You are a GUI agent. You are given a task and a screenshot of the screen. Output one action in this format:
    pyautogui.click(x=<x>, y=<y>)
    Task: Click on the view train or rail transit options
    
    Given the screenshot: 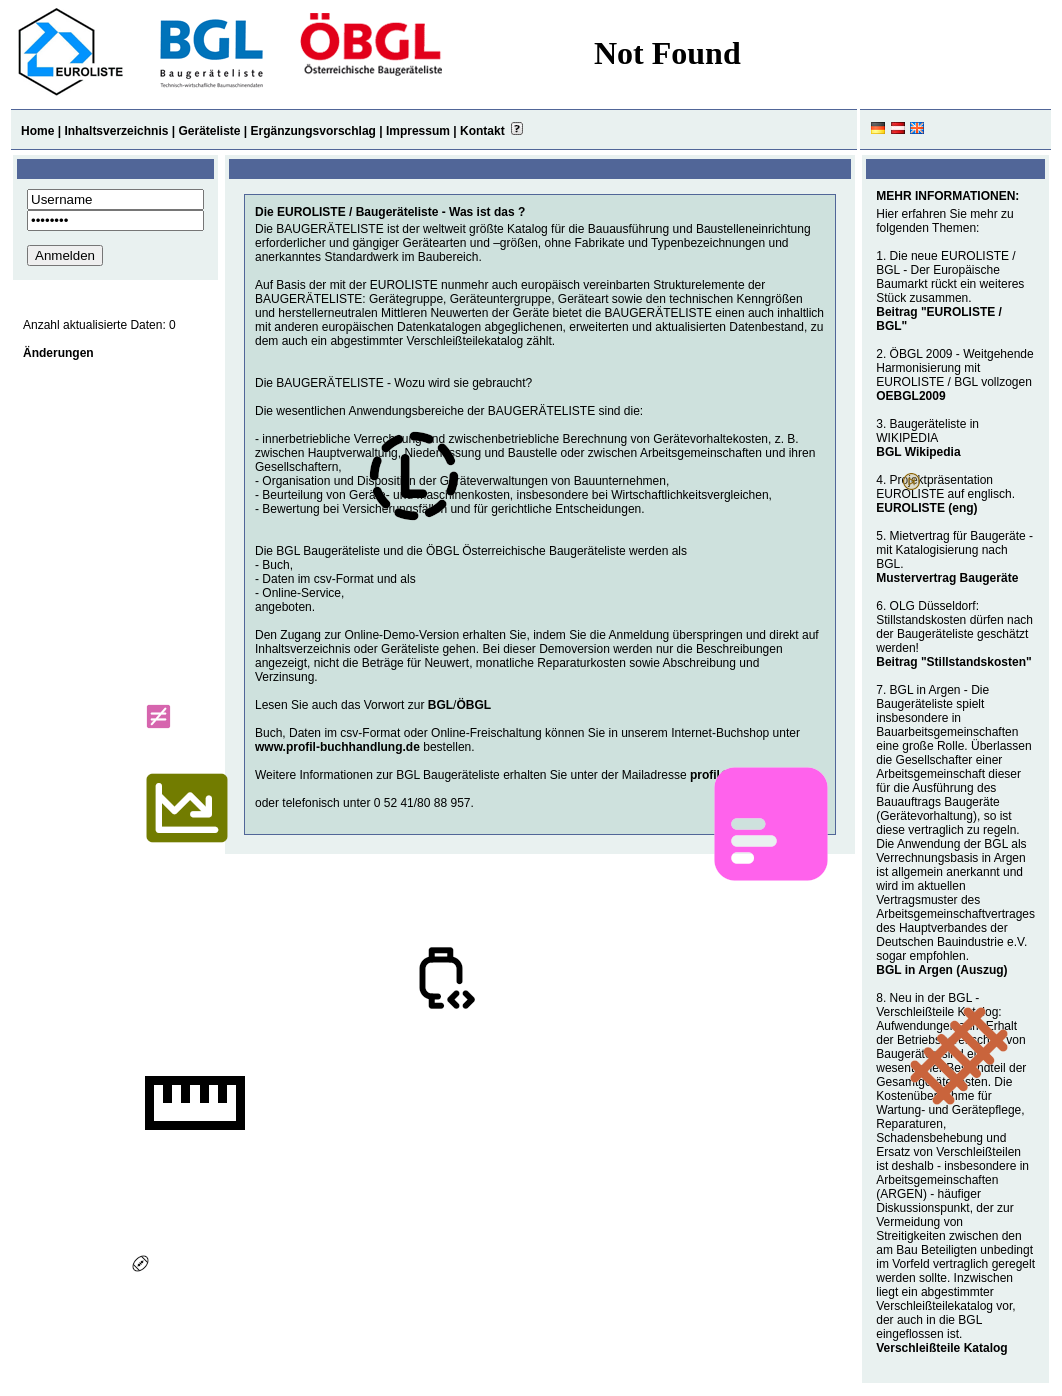 What is the action you would take?
    pyautogui.click(x=959, y=1056)
    